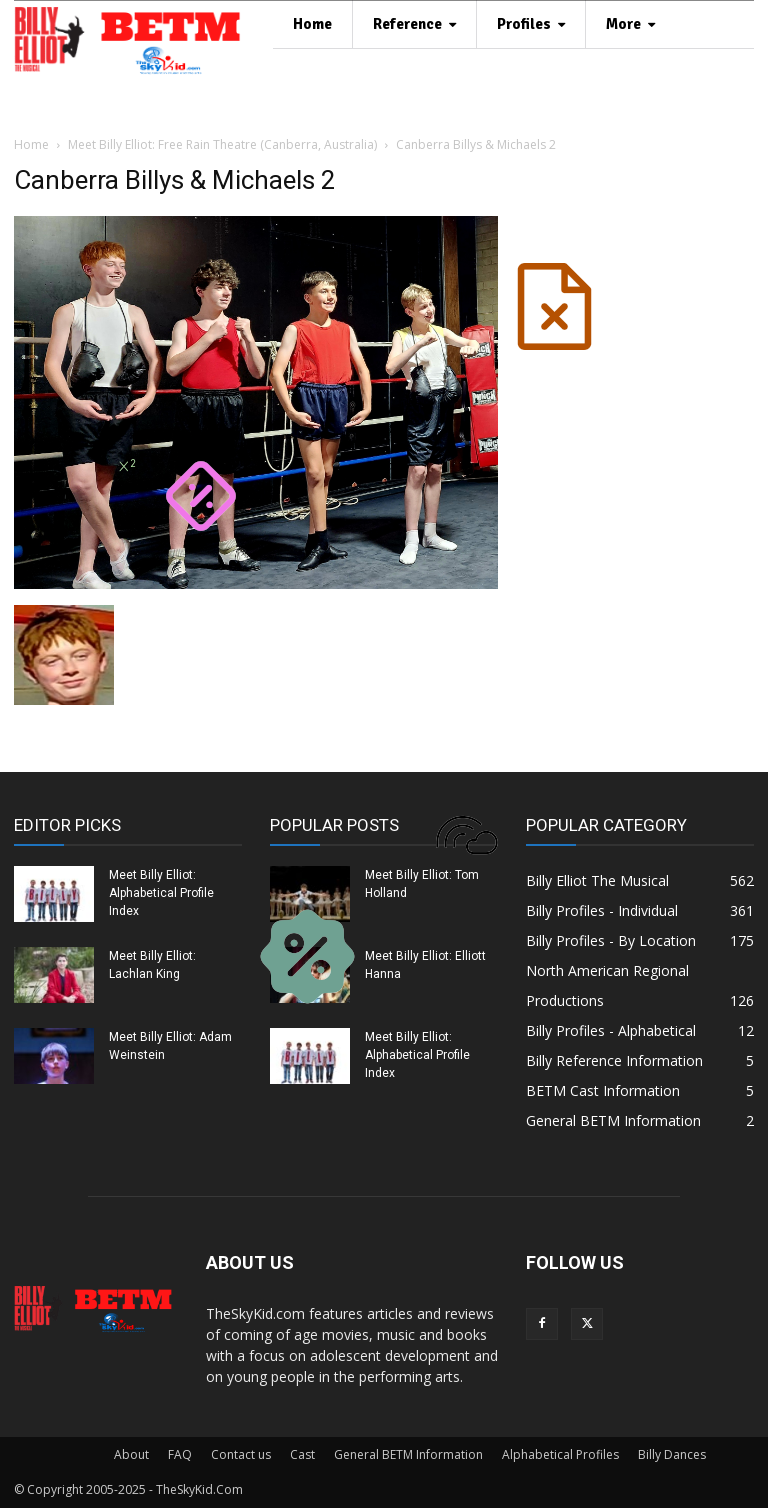  Describe the element at coordinates (307, 956) in the screenshot. I see `view available discounts or promotions` at that location.